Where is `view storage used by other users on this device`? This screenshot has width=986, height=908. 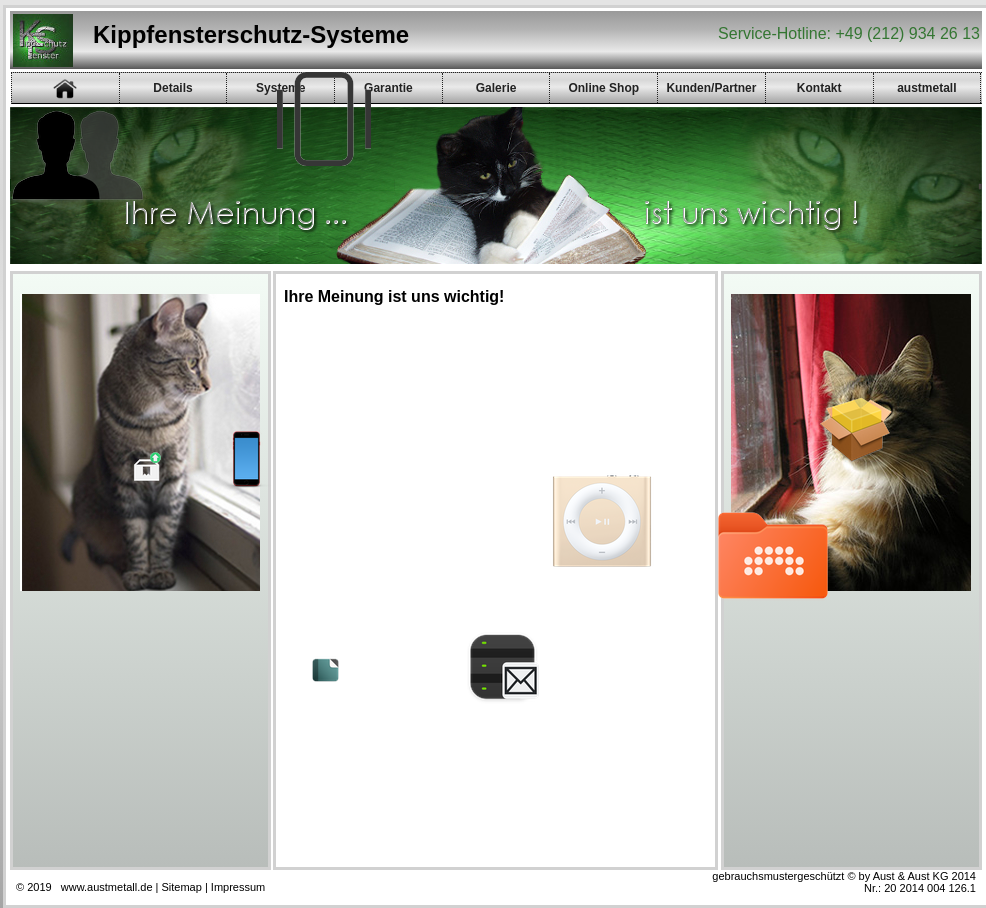
view storage used by other users on this device is located at coordinates (79, 144).